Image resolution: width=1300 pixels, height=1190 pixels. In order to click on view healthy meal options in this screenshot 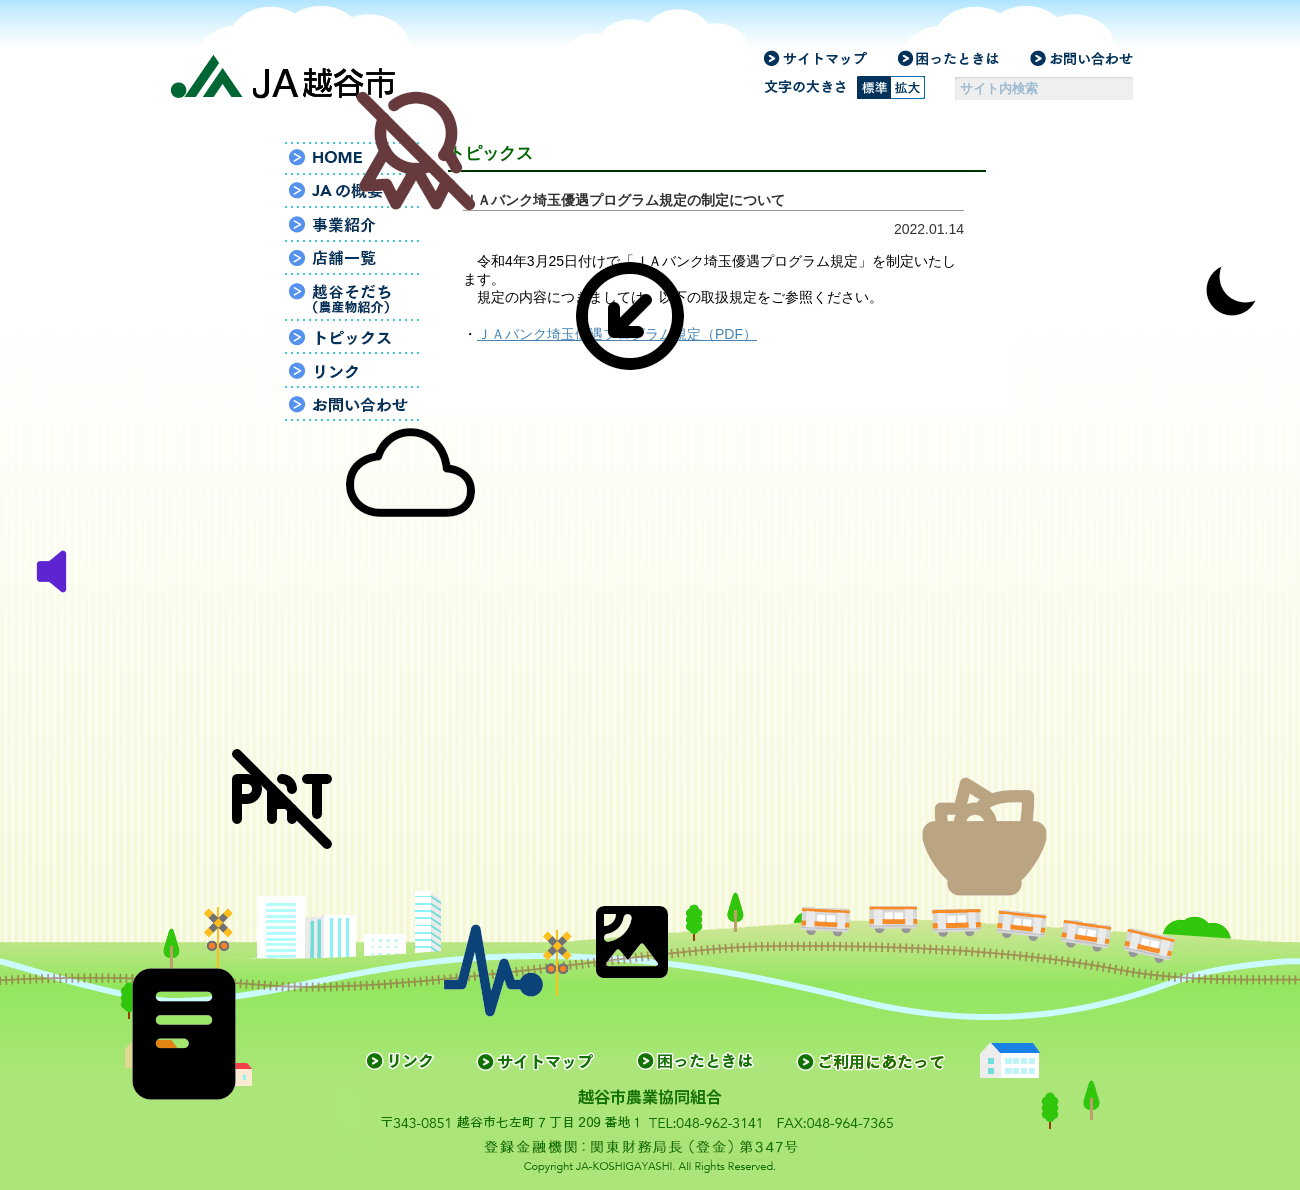, I will do `click(984, 833)`.